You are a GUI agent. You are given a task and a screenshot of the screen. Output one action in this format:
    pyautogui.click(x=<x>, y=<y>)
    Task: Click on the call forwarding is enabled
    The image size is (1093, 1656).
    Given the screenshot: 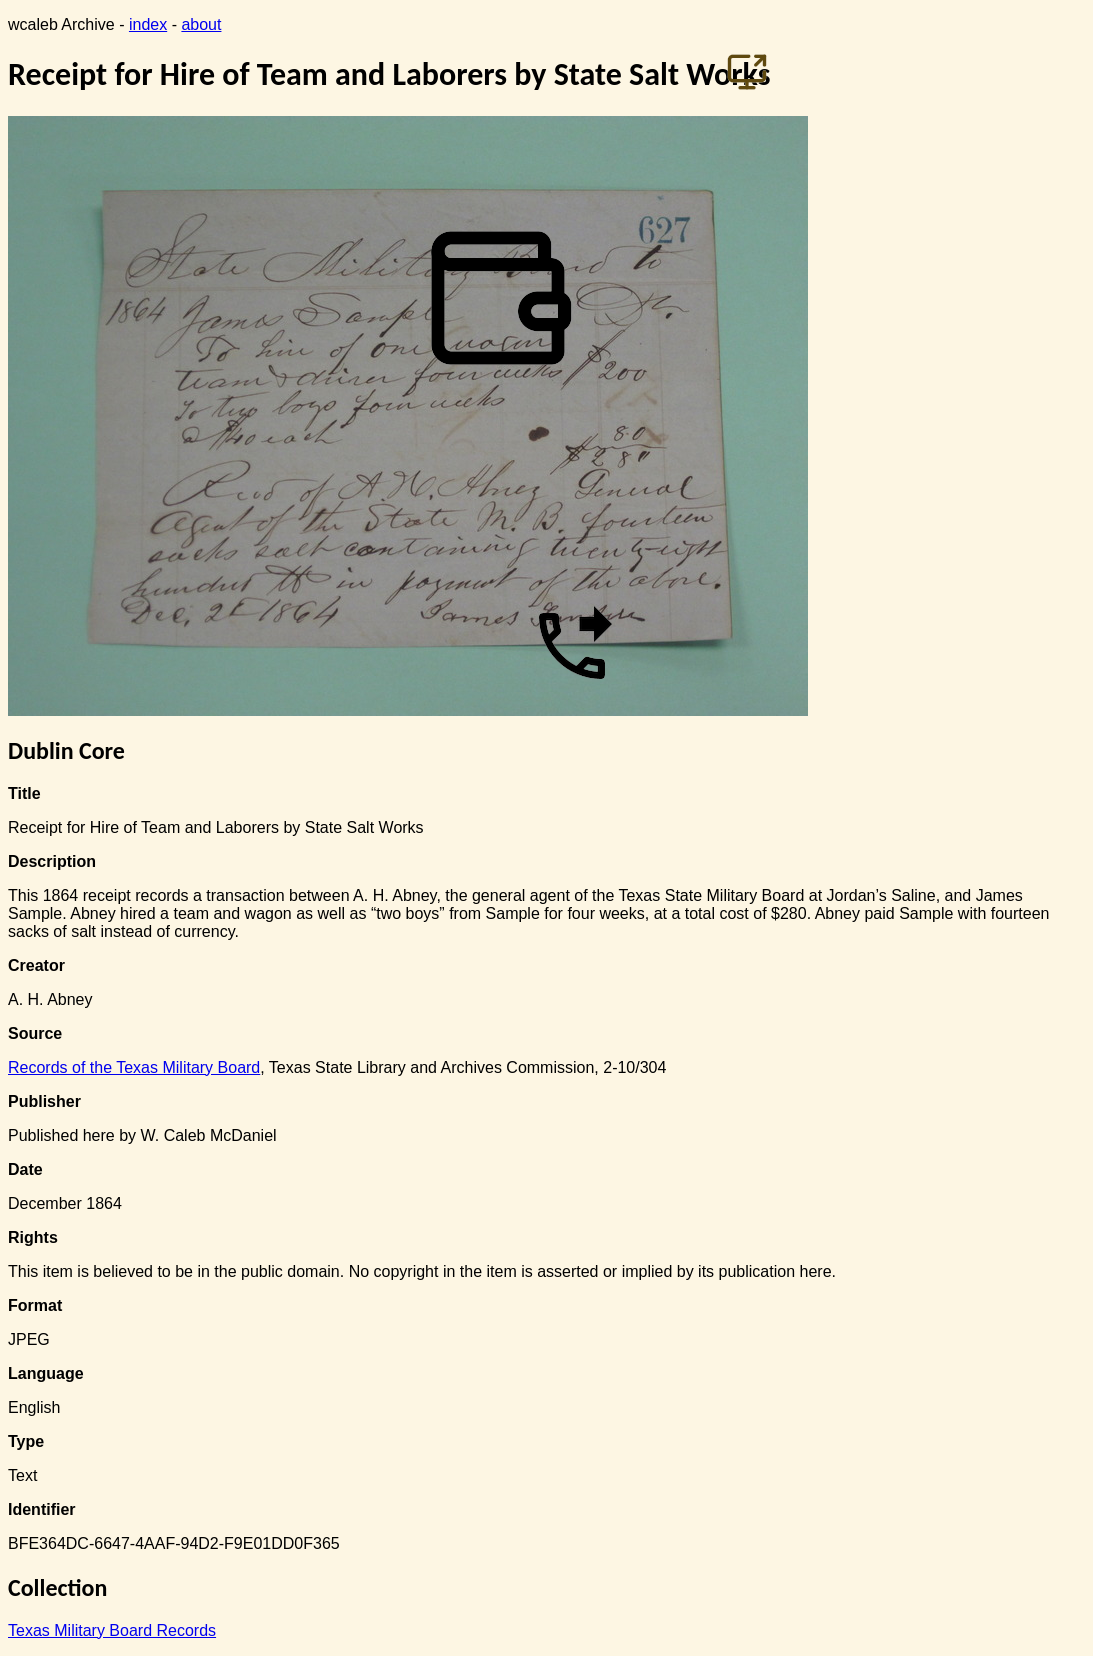 What is the action you would take?
    pyautogui.click(x=572, y=646)
    